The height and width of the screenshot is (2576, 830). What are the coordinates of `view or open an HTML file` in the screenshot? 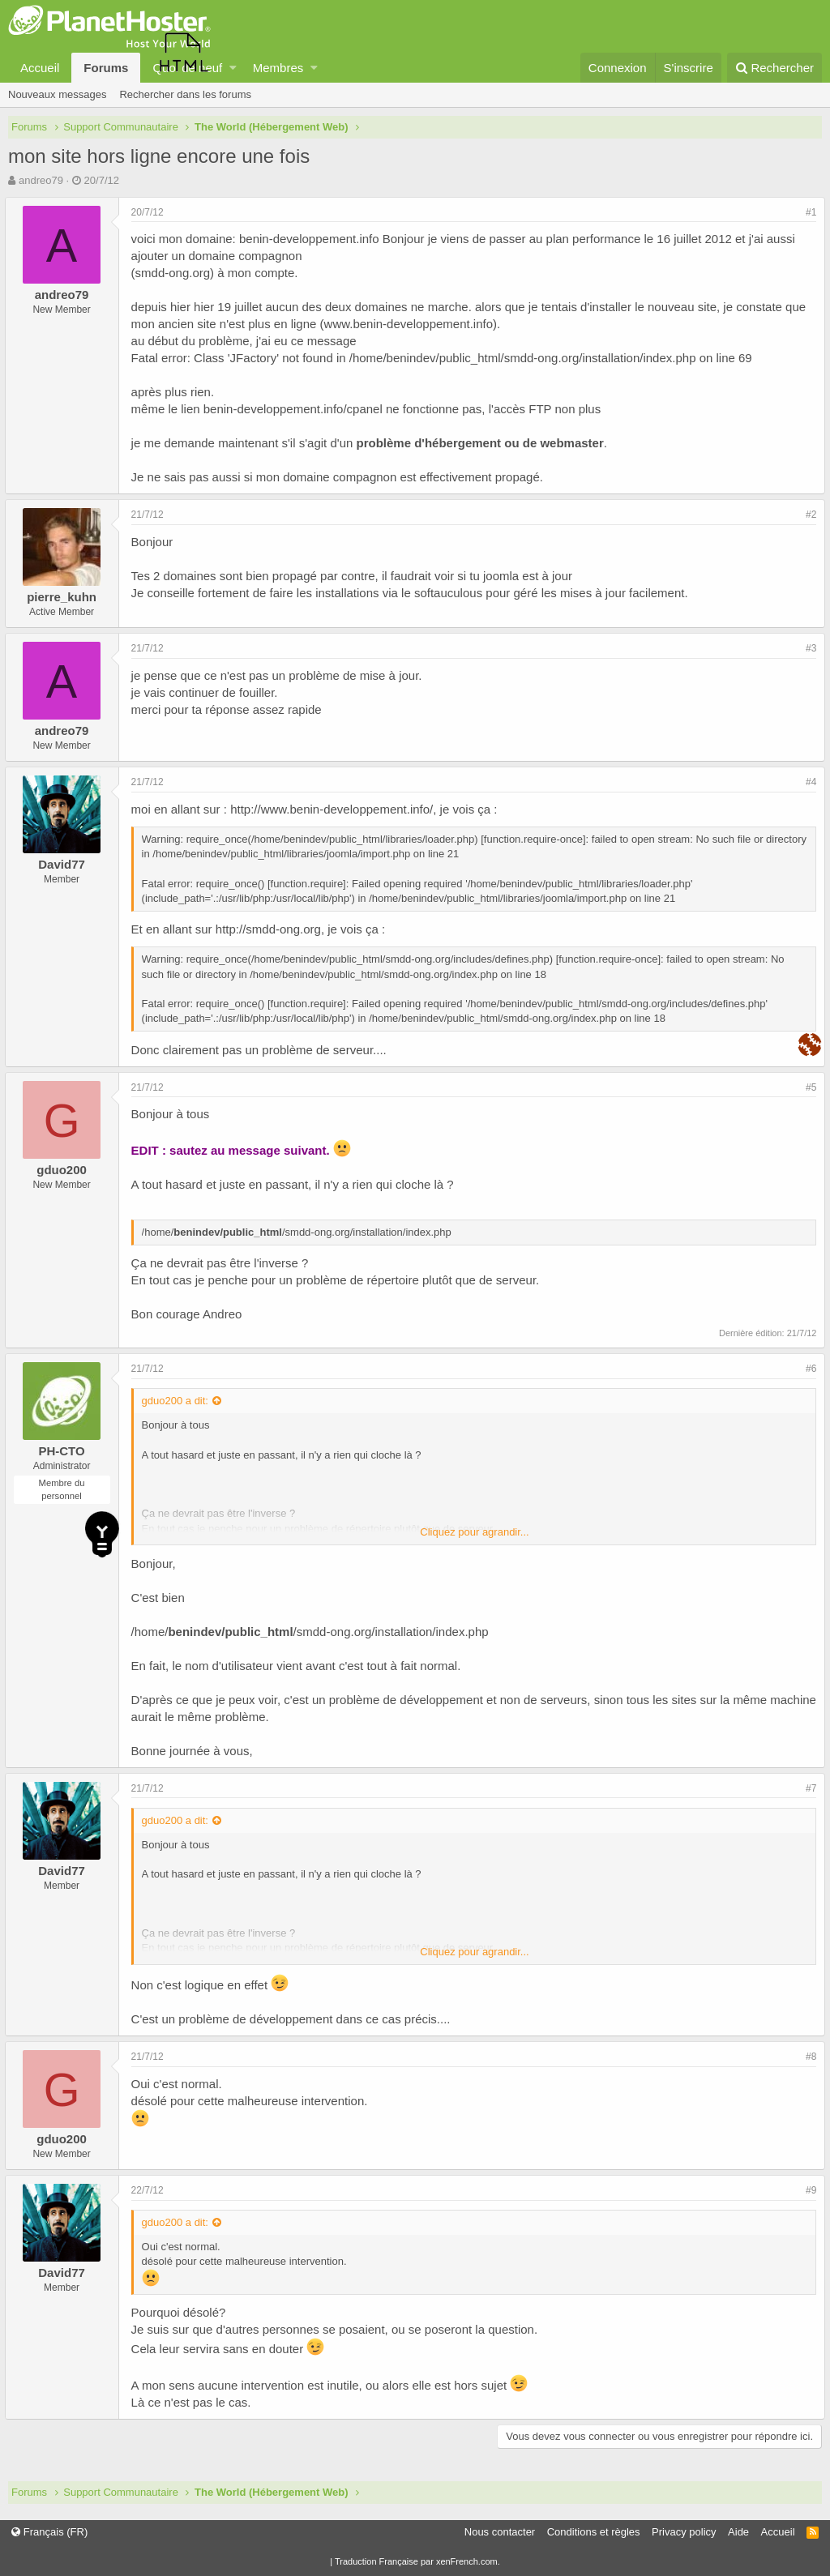 It's located at (182, 53).